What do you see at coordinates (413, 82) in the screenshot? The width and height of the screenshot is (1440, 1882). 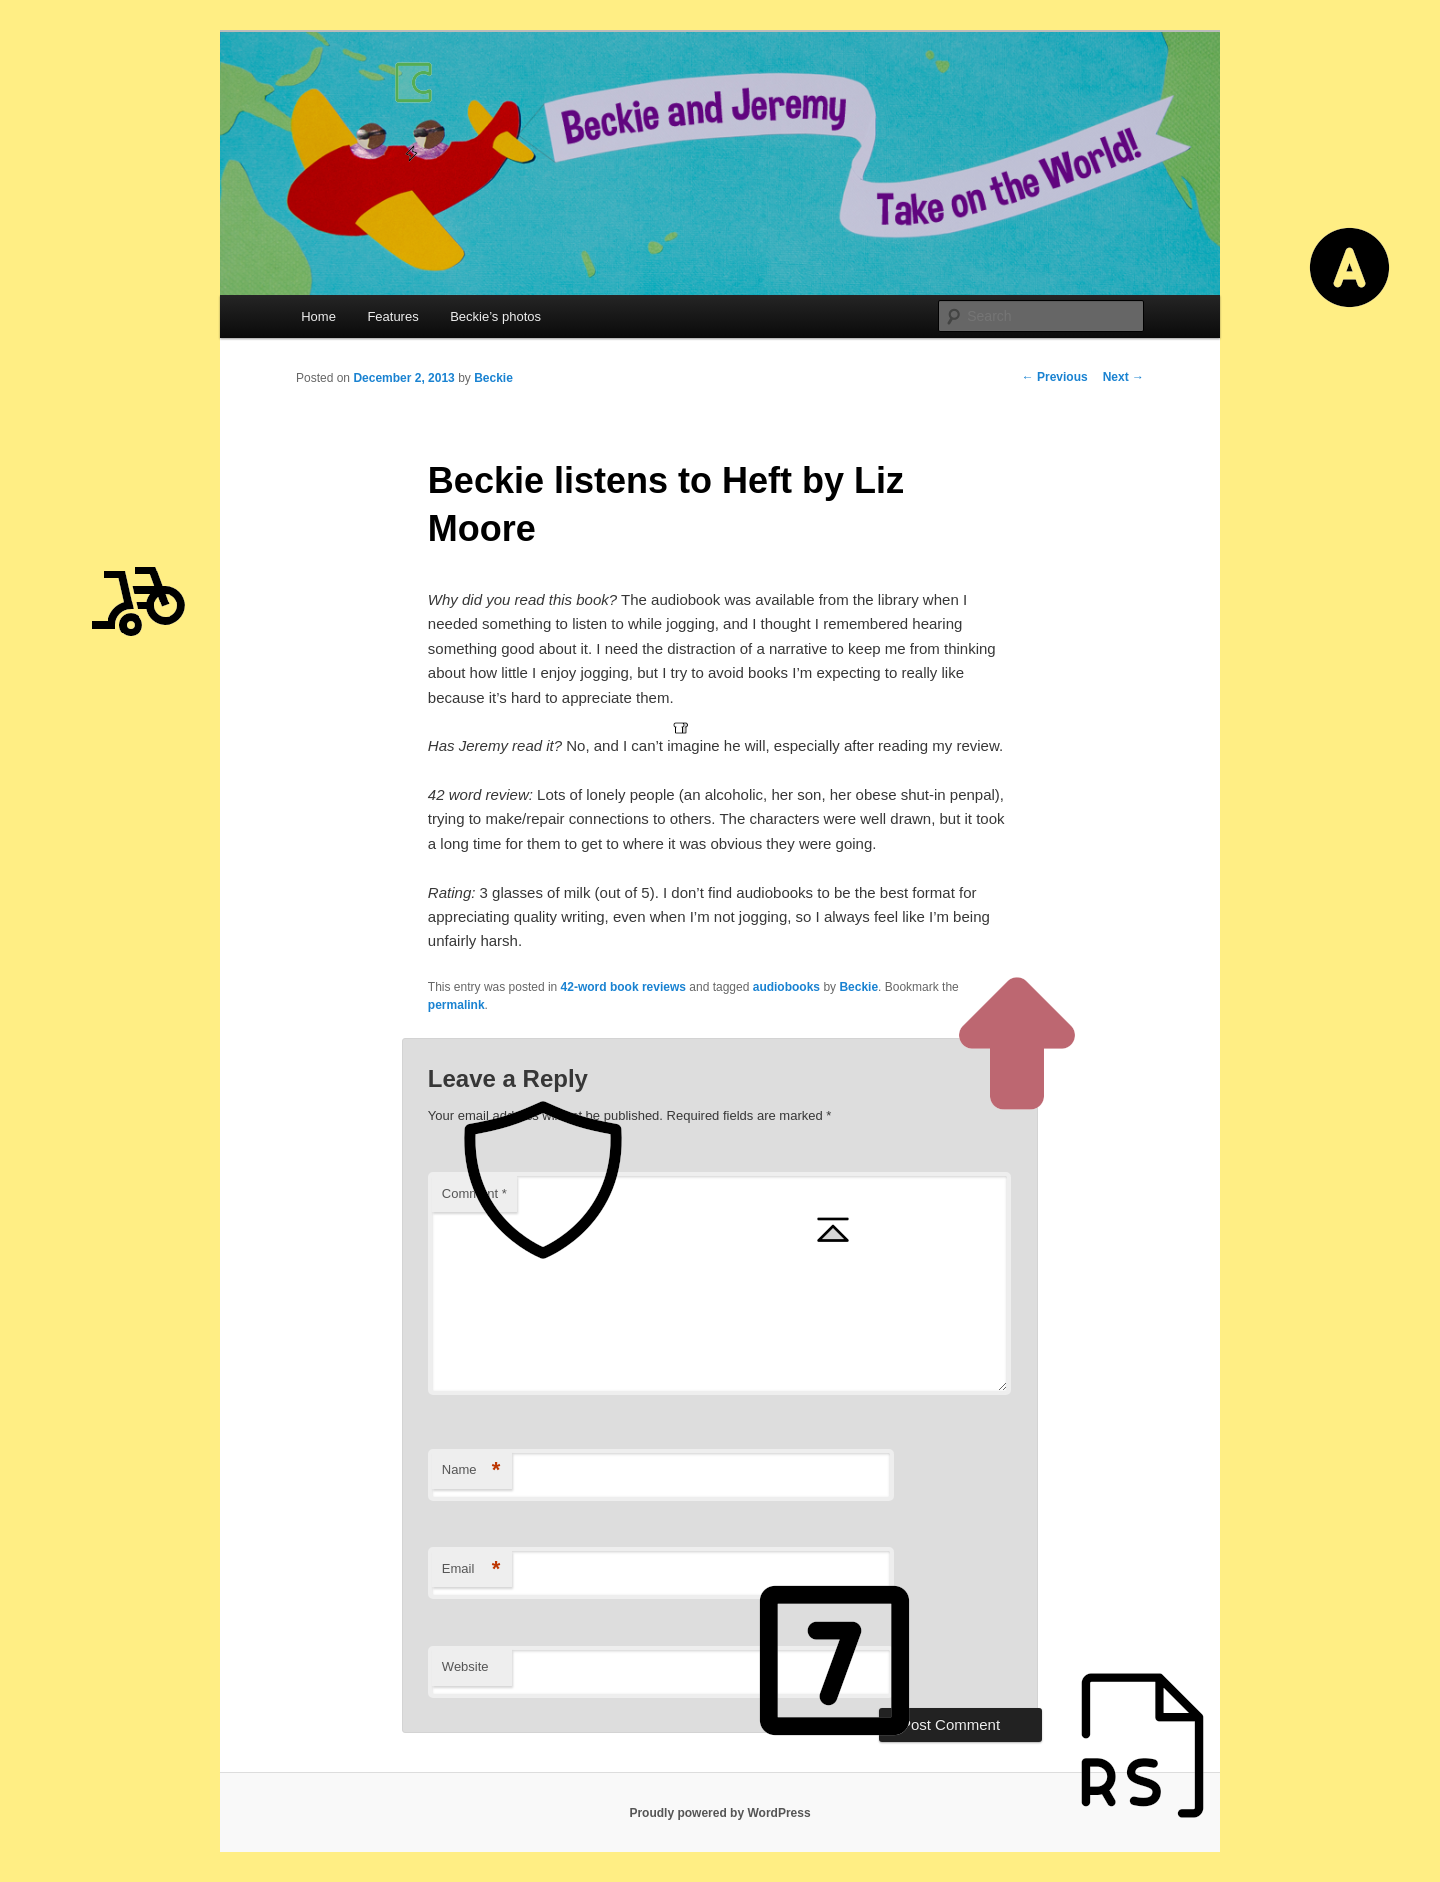 I see `open coda document app` at bounding box center [413, 82].